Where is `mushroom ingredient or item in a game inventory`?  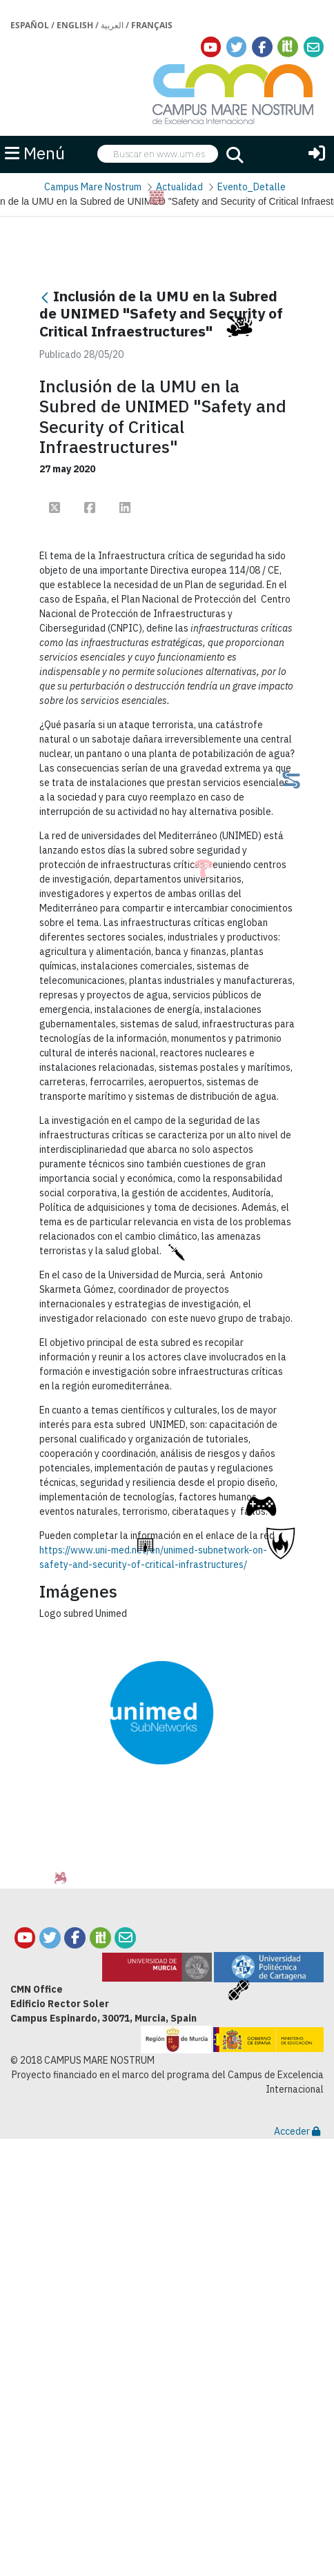 mushroom ingredient or item in a game inventory is located at coordinates (204, 868).